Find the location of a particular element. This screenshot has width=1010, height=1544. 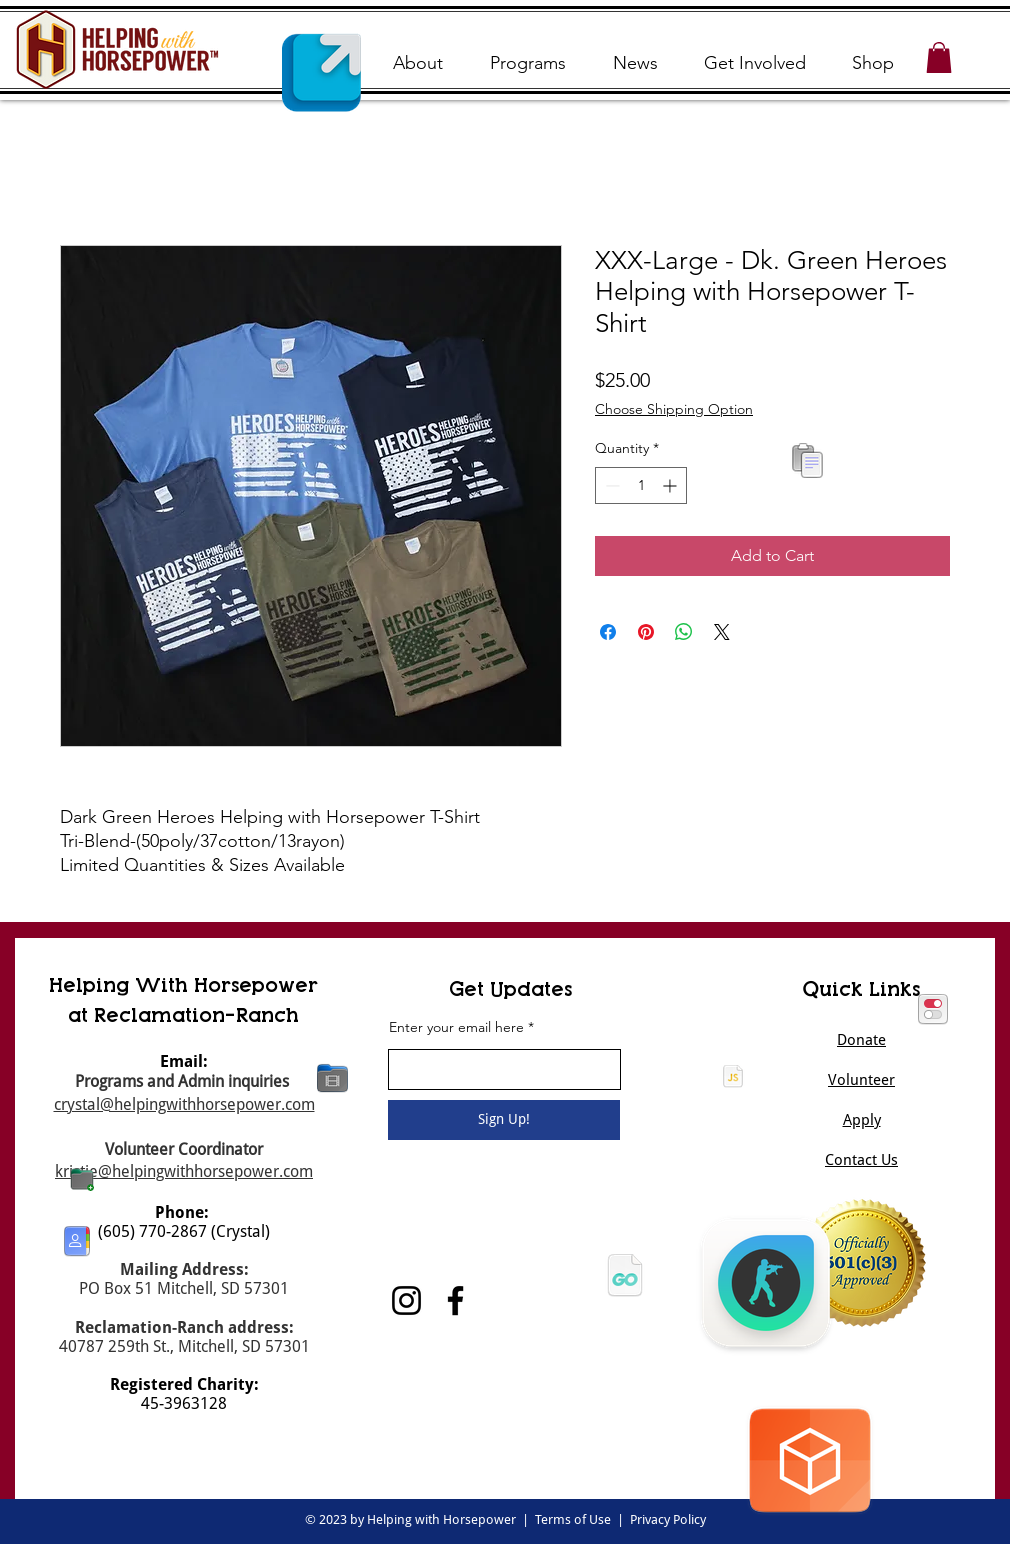

open css editing application is located at coordinates (766, 1283).